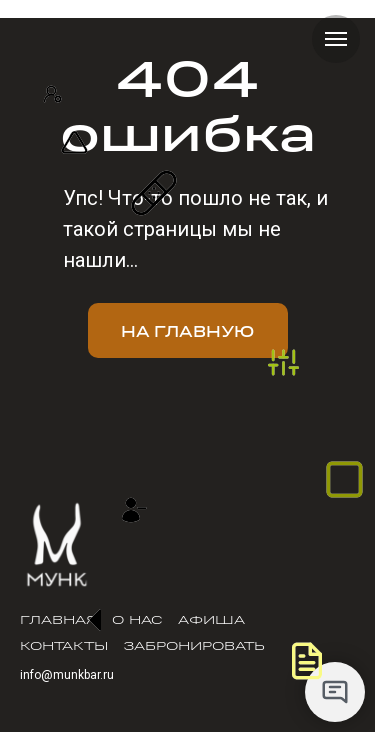  Describe the element at coordinates (95, 620) in the screenshot. I see `navigate back to the previous screen` at that location.